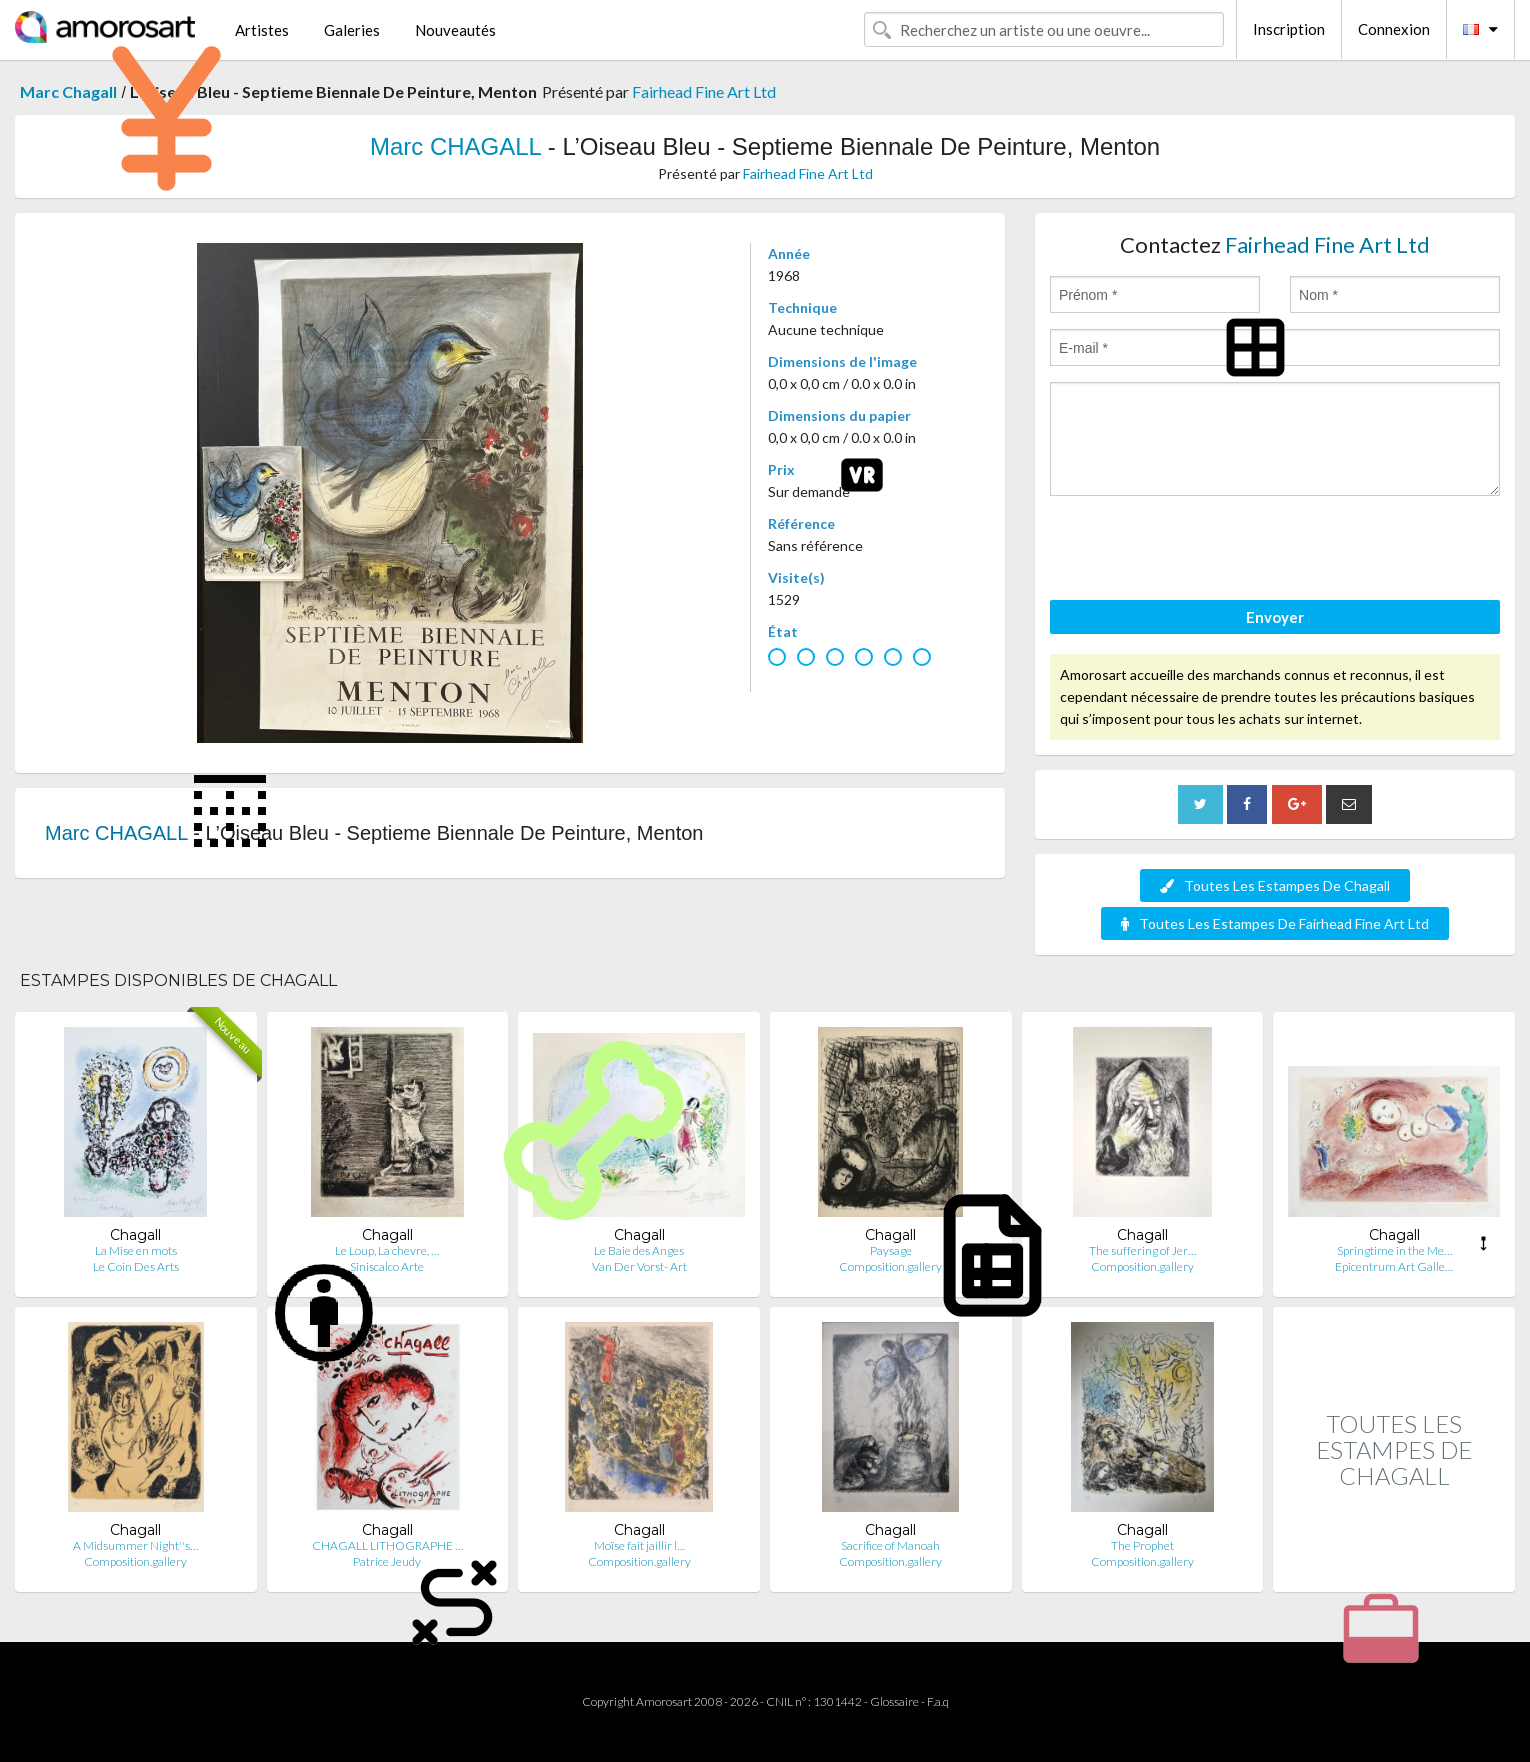 The image size is (1530, 1762). Describe the element at coordinates (1483, 1243) in the screenshot. I see `download or save content` at that location.